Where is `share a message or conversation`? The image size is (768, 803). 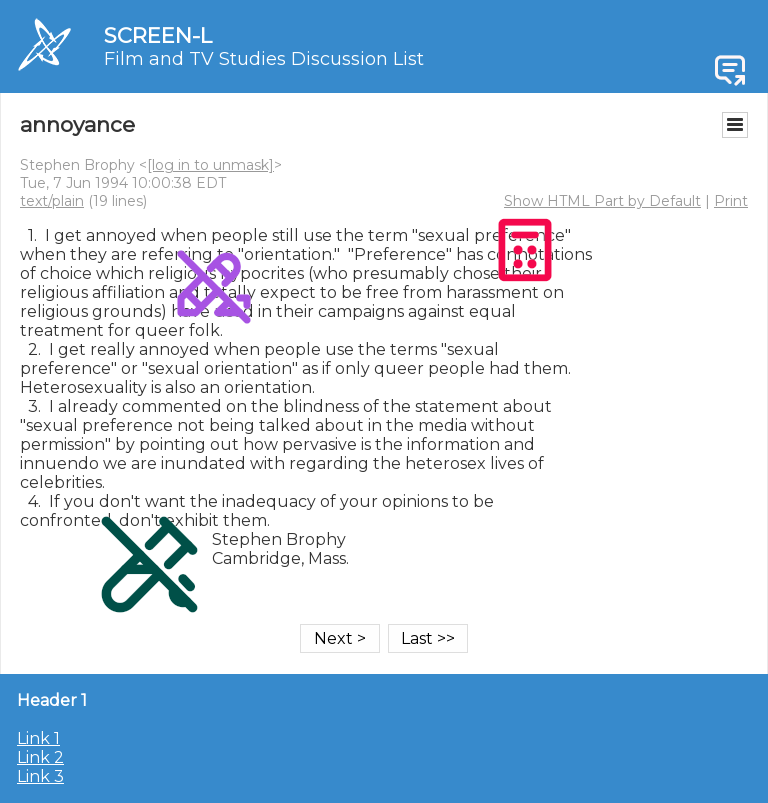
share a message or conversation is located at coordinates (730, 69).